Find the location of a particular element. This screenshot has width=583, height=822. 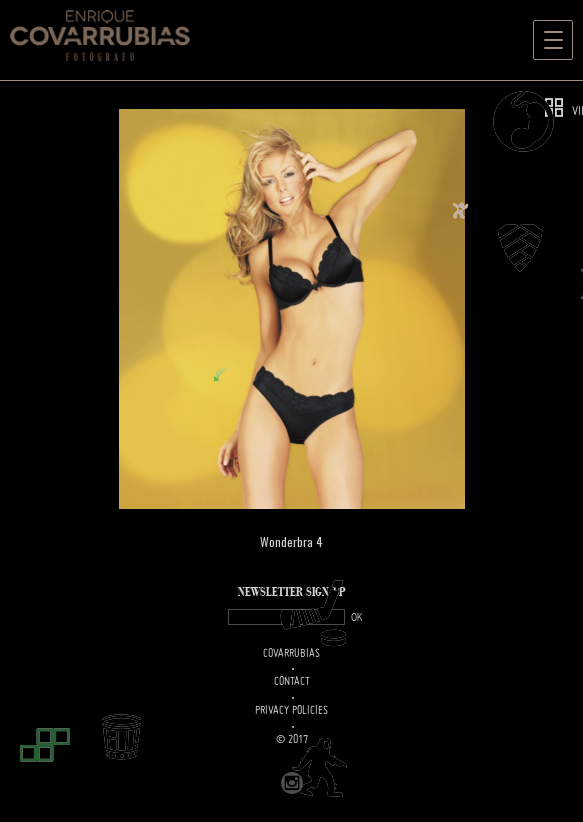

express enthusiasm or passion is located at coordinates (460, 210).